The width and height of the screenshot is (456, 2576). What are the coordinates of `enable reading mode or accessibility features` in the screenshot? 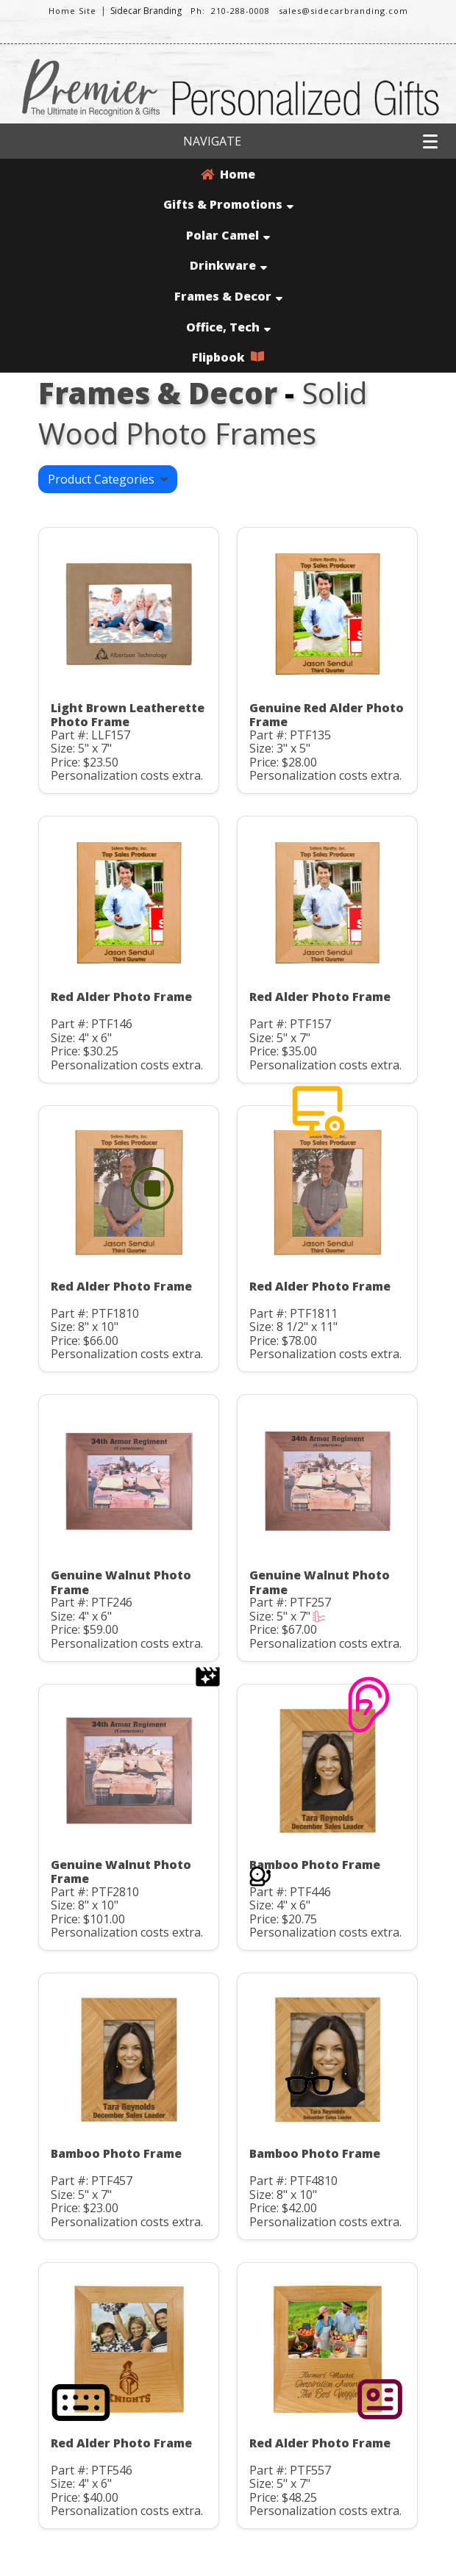 It's located at (310, 2085).